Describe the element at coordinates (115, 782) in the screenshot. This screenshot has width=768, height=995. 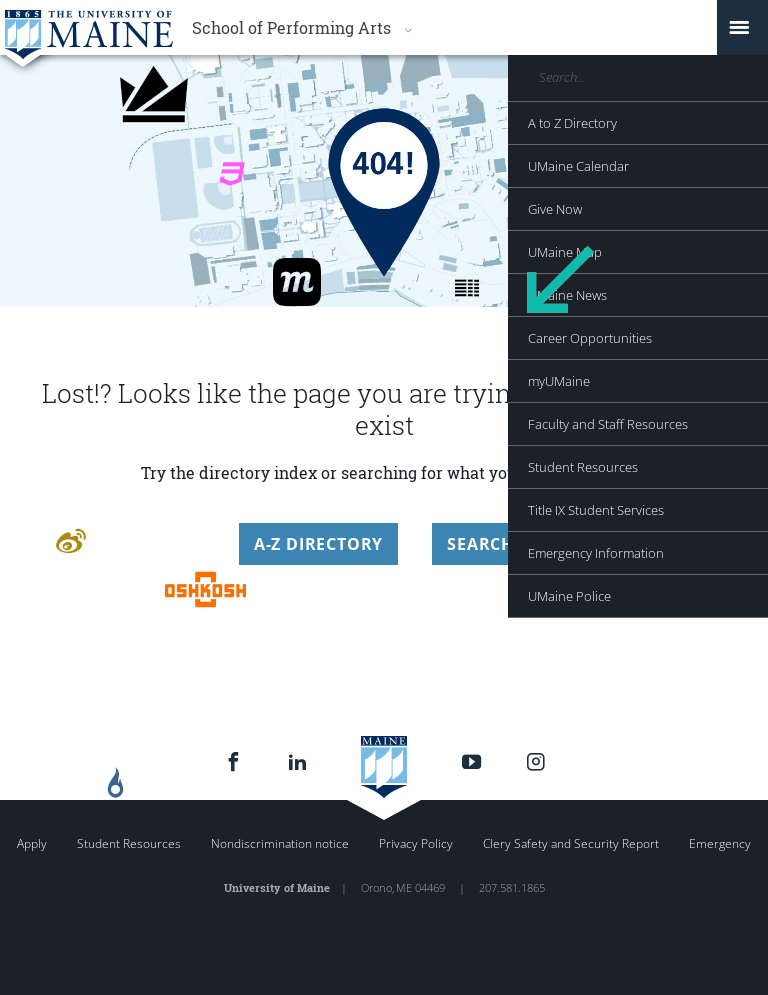
I see `sparkpost email delivery service logo` at that location.